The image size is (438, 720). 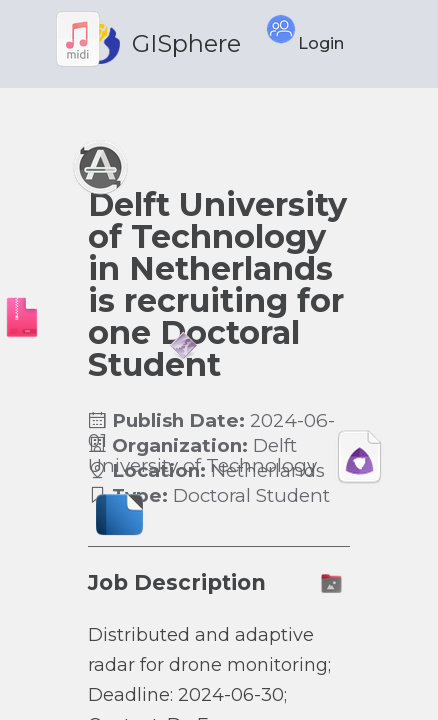 I want to click on a midi audio file, so click(x=78, y=39).